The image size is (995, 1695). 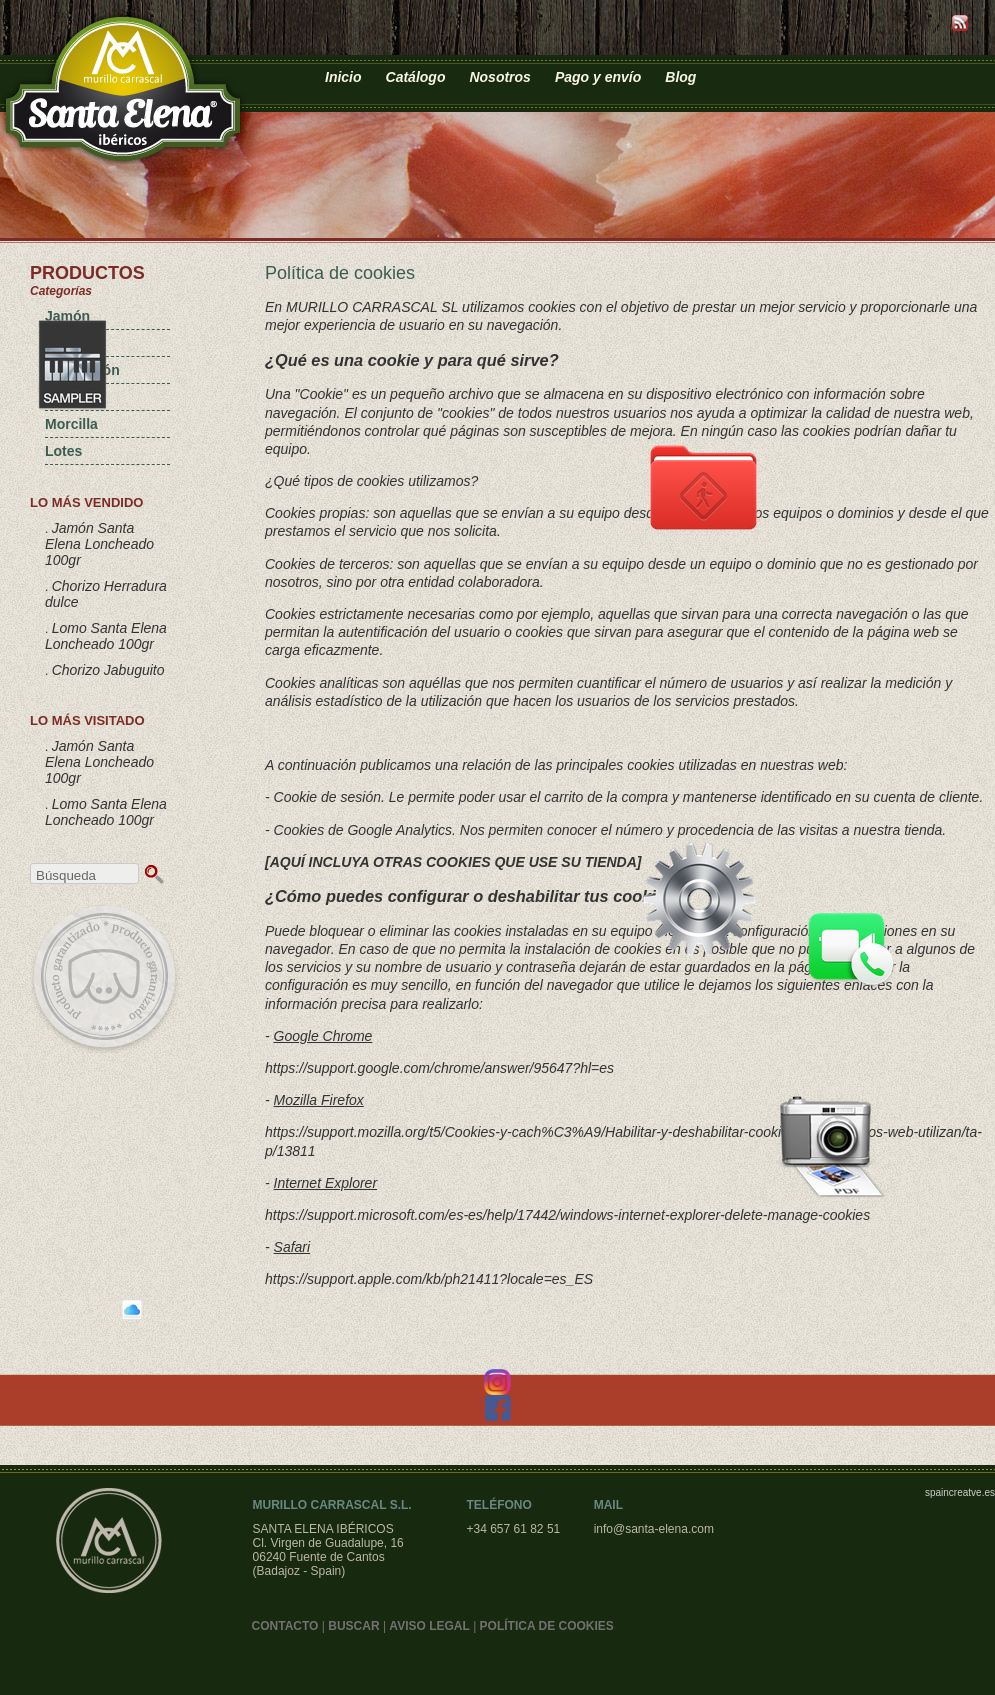 What do you see at coordinates (132, 1310) in the screenshot?
I see `access iCloud storage and sync settings` at bounding box center [132, 1310].